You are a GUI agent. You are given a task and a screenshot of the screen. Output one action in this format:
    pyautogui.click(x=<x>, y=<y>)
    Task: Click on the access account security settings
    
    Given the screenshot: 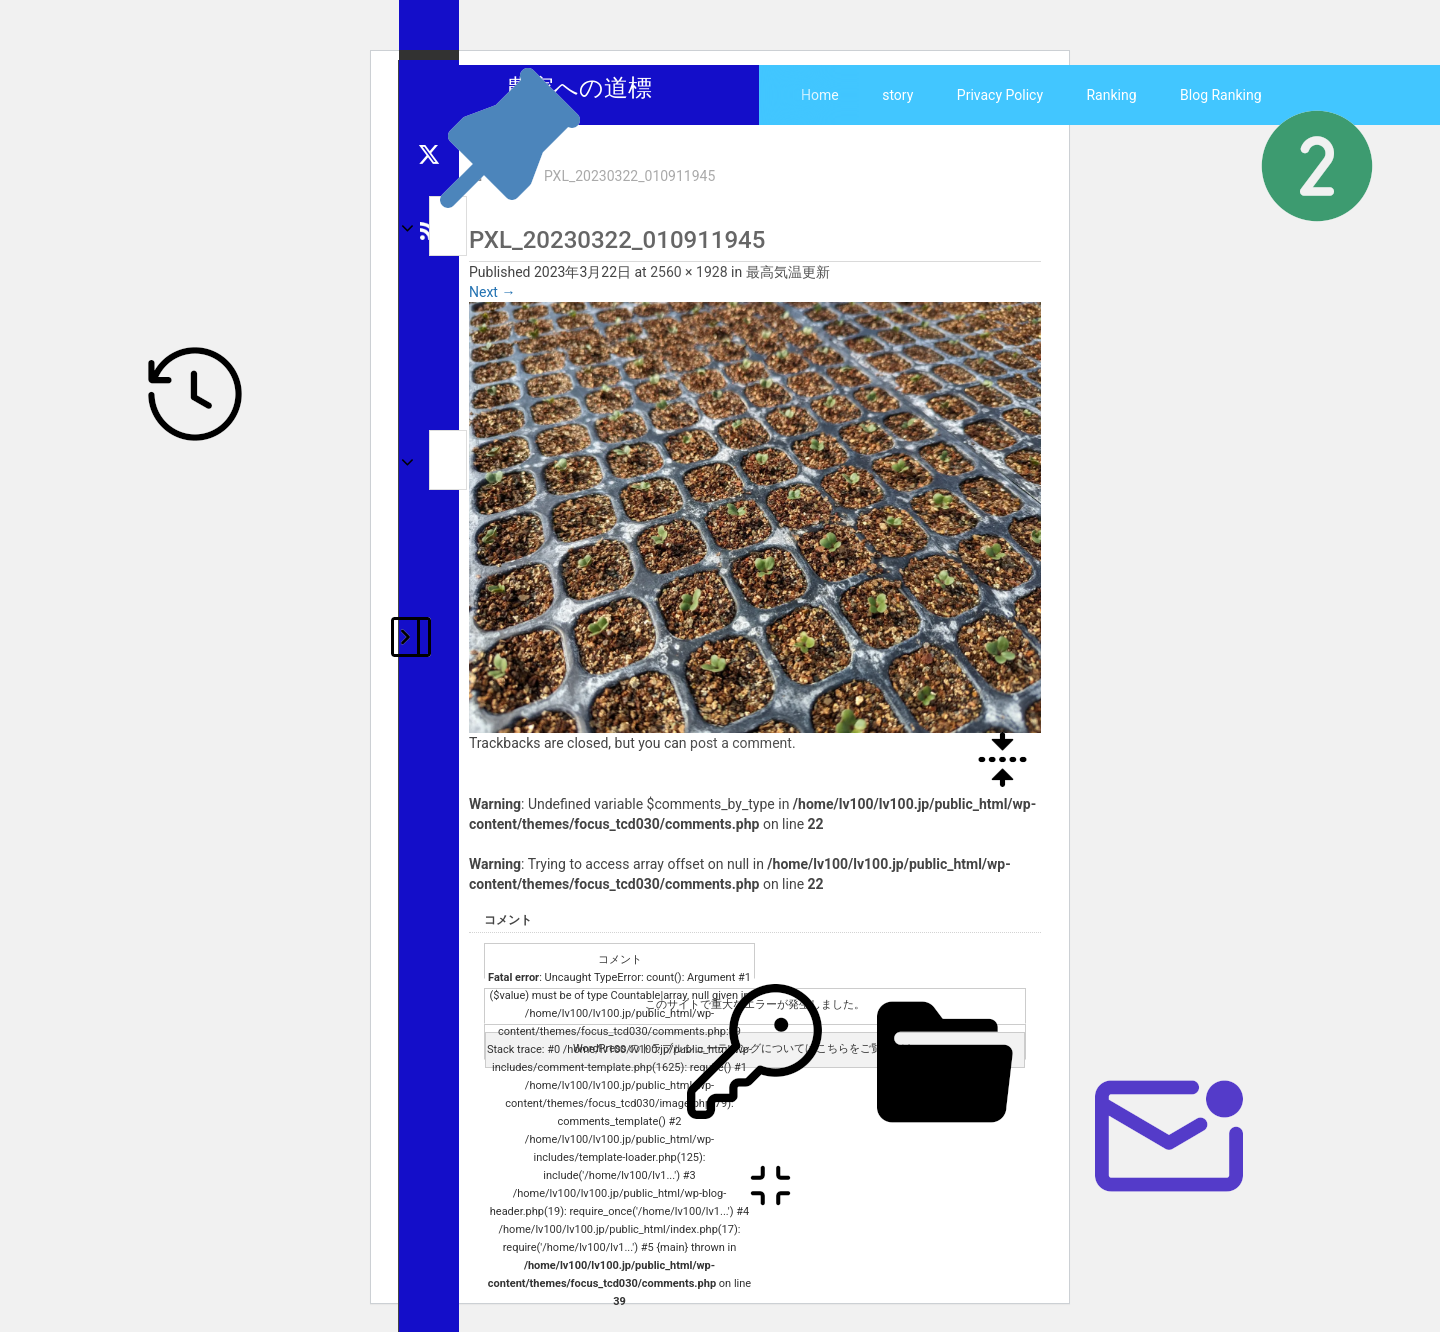 What is the action you would take?
    pyautogui.click(x=754, y=1051)
    